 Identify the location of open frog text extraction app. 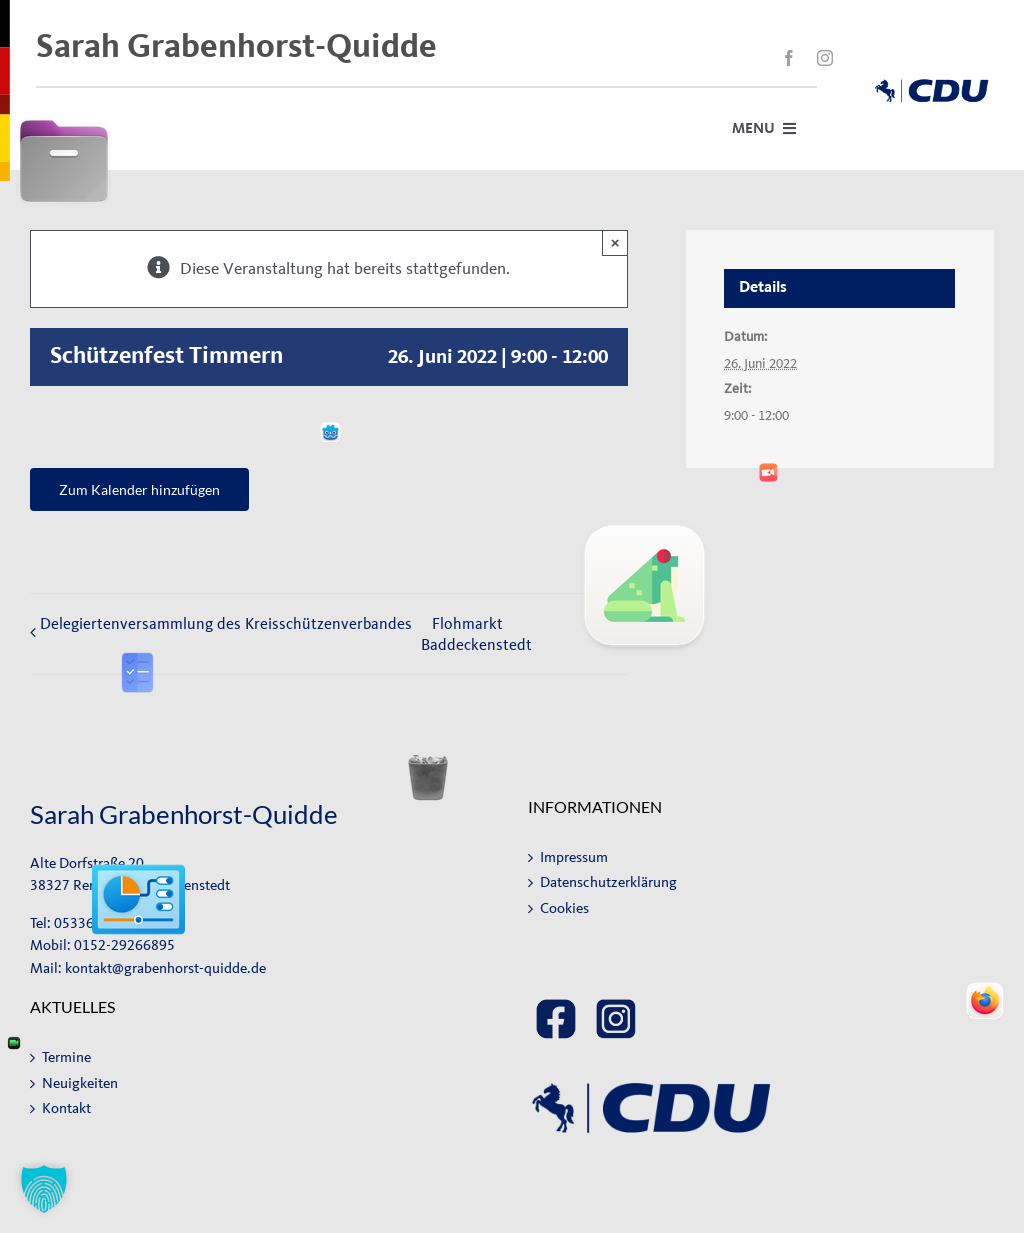
(644, 585).